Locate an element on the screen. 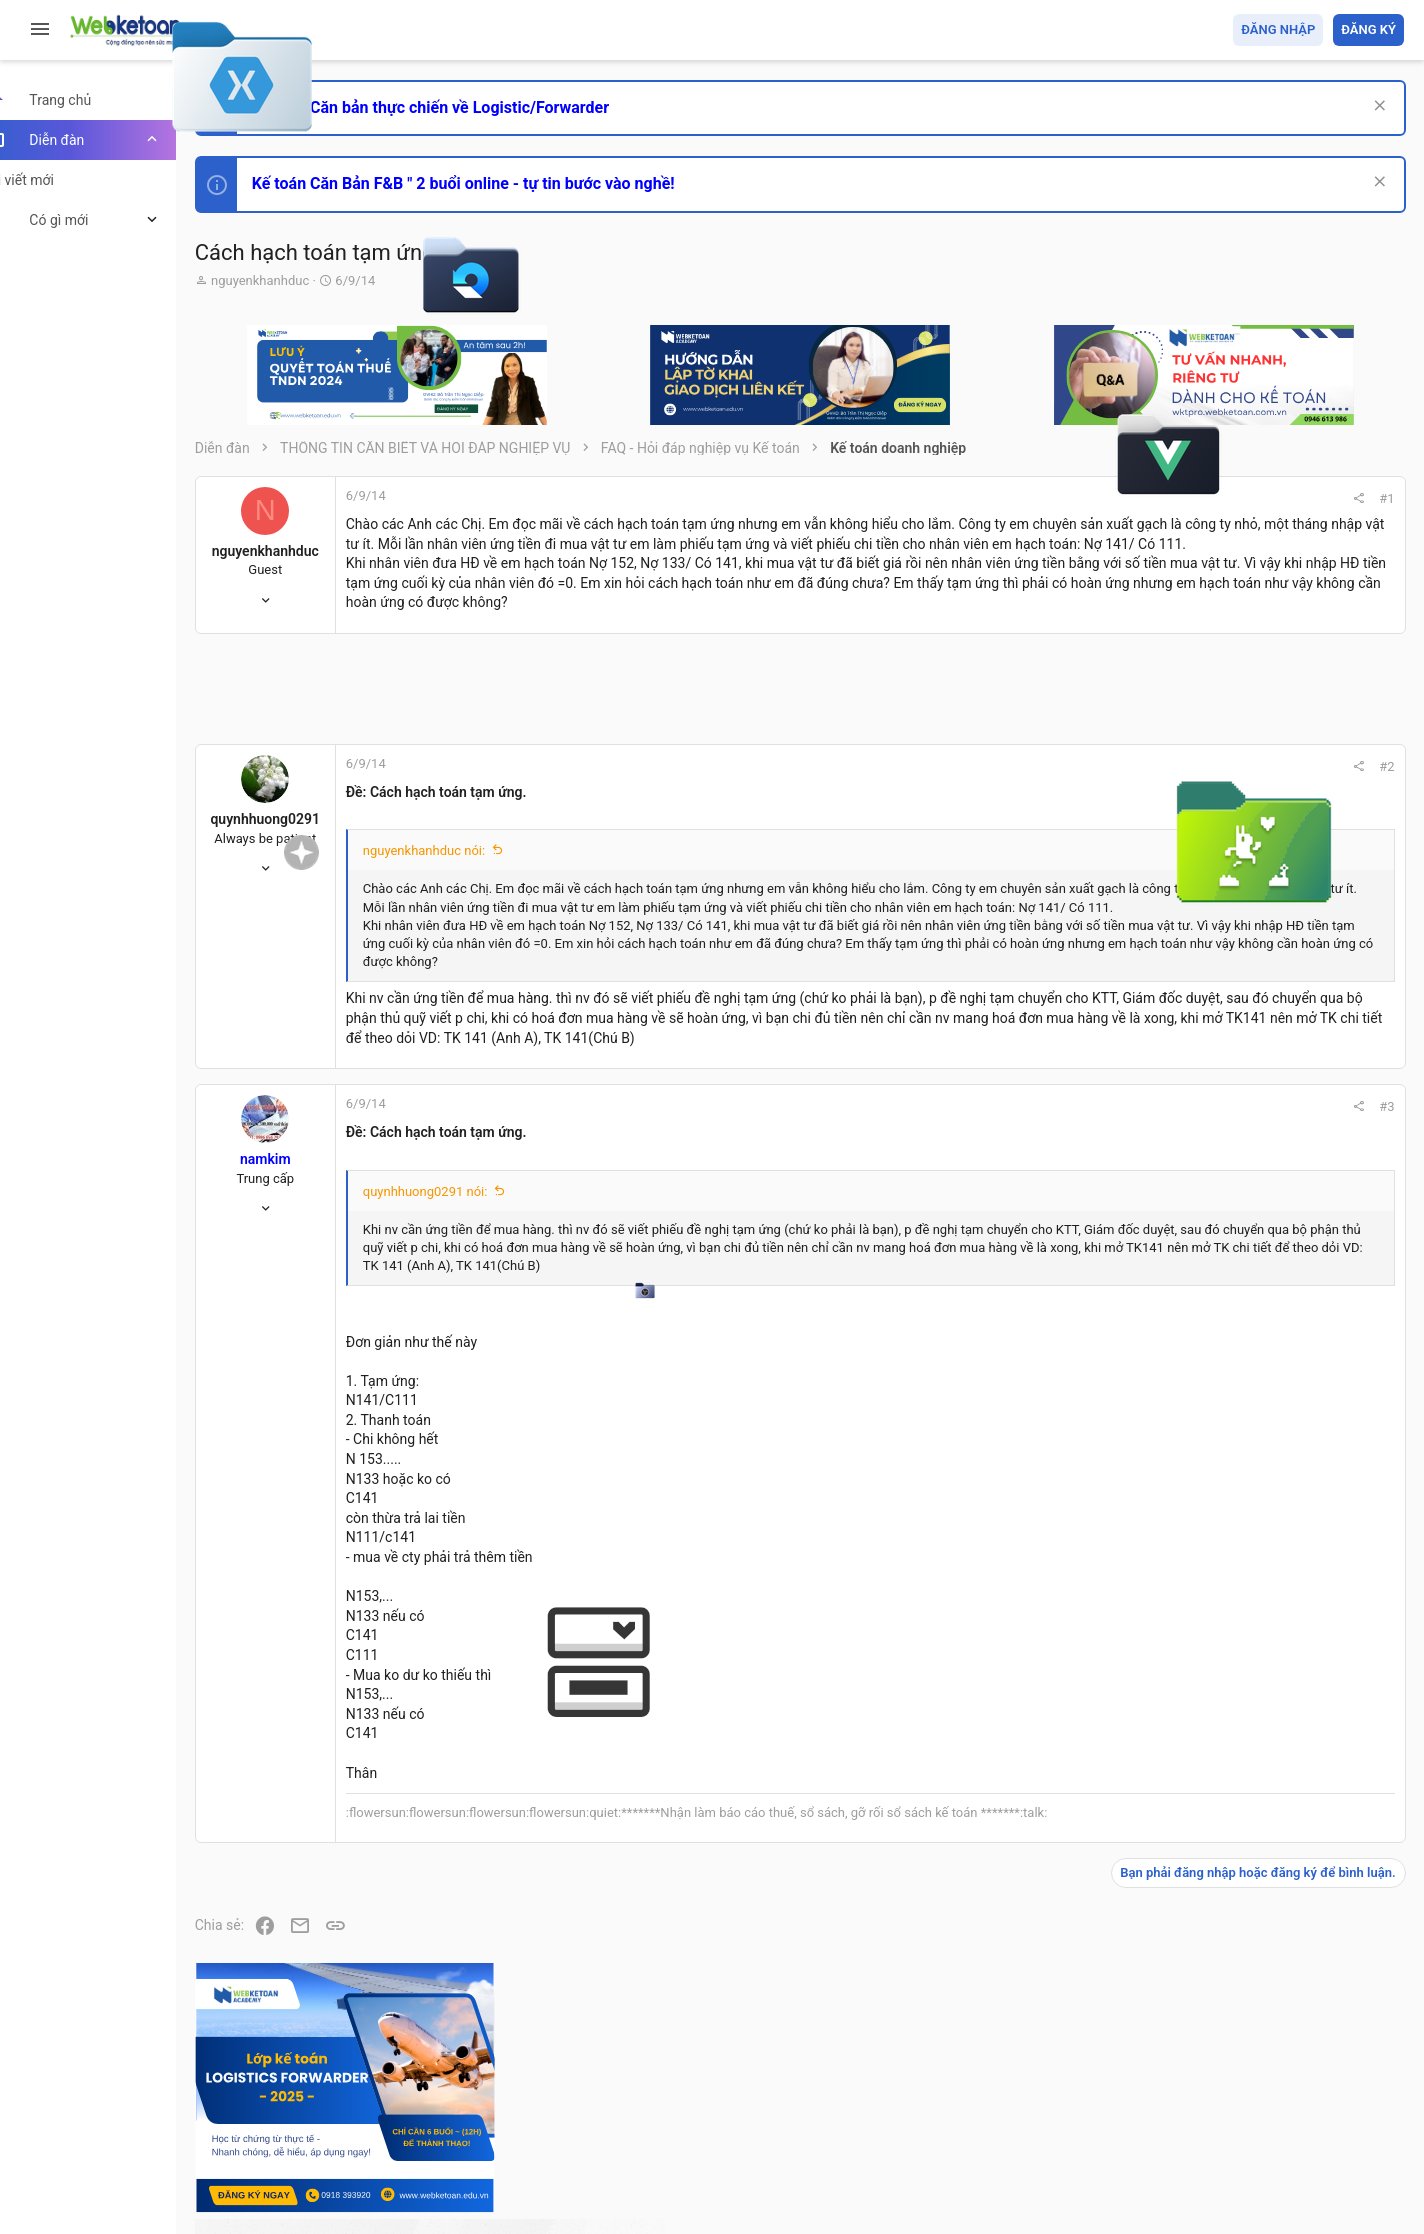  open wondershare repairit files folder is located at coordinates (470, 277).